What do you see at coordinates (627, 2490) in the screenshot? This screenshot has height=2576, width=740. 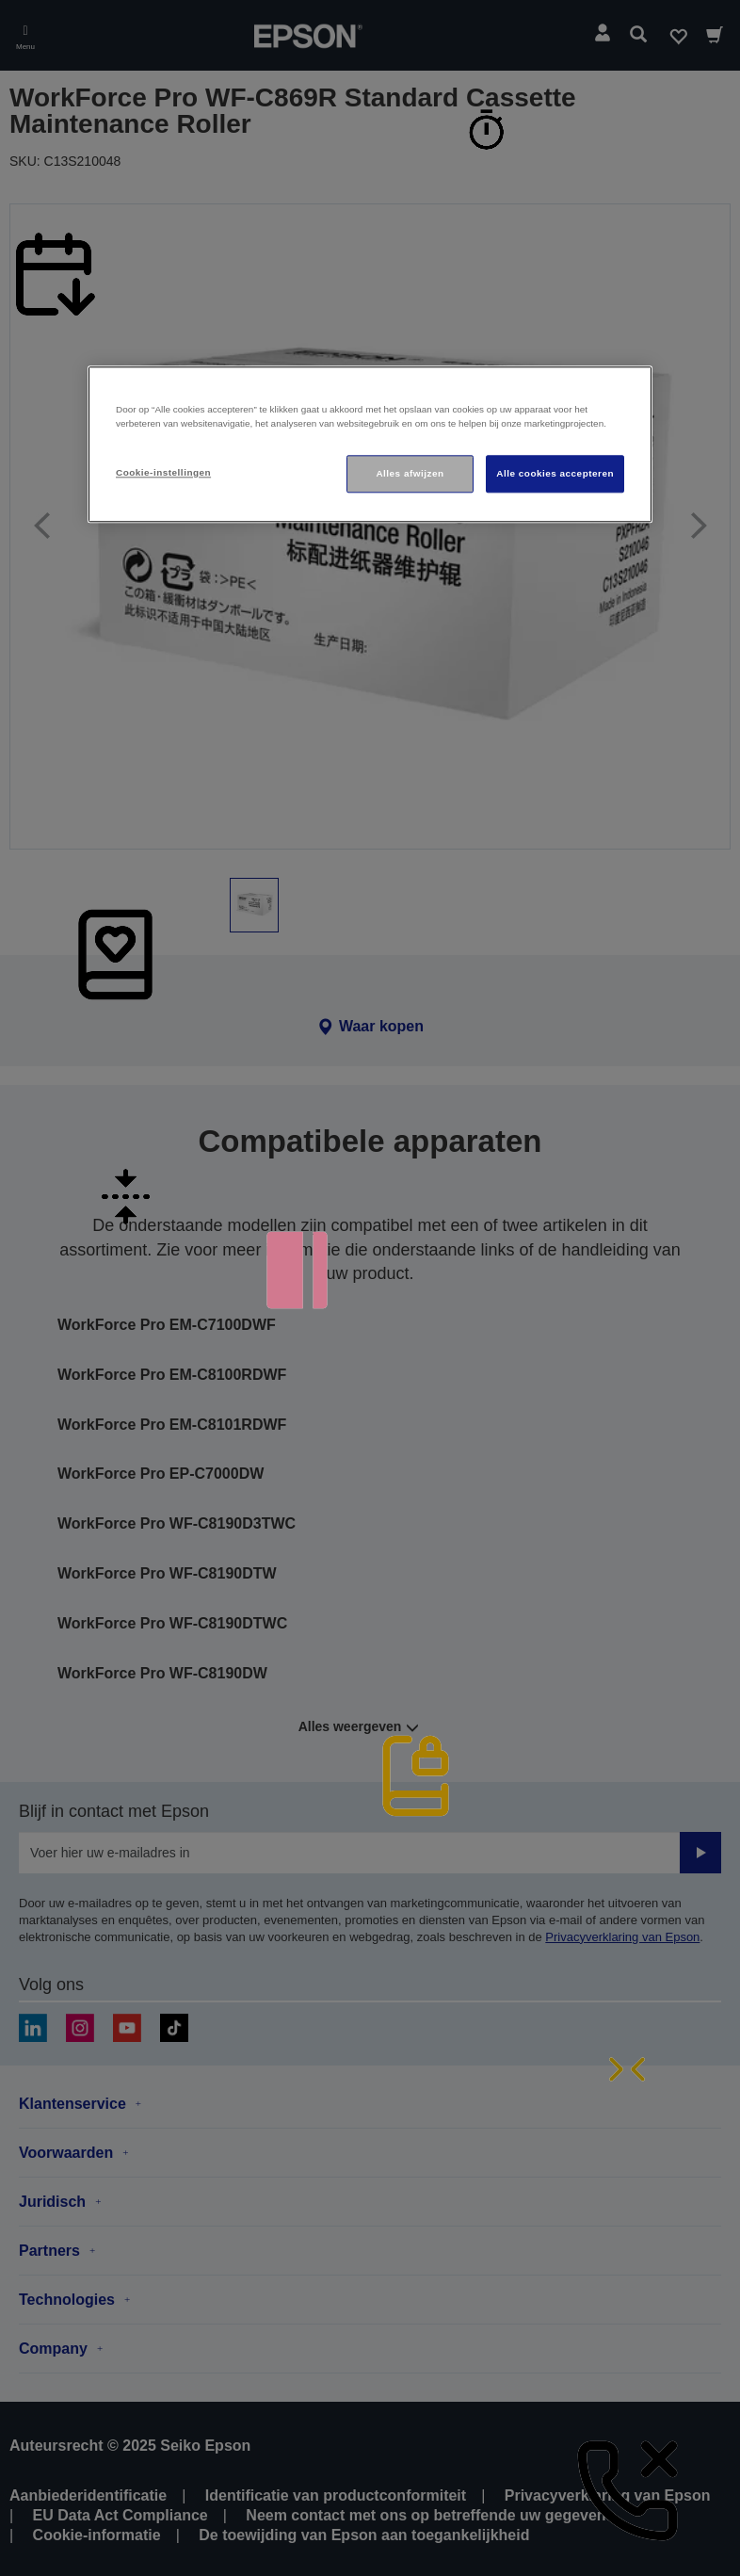 I see `indicates a missed phone call` at bounding box center [627, 2490].